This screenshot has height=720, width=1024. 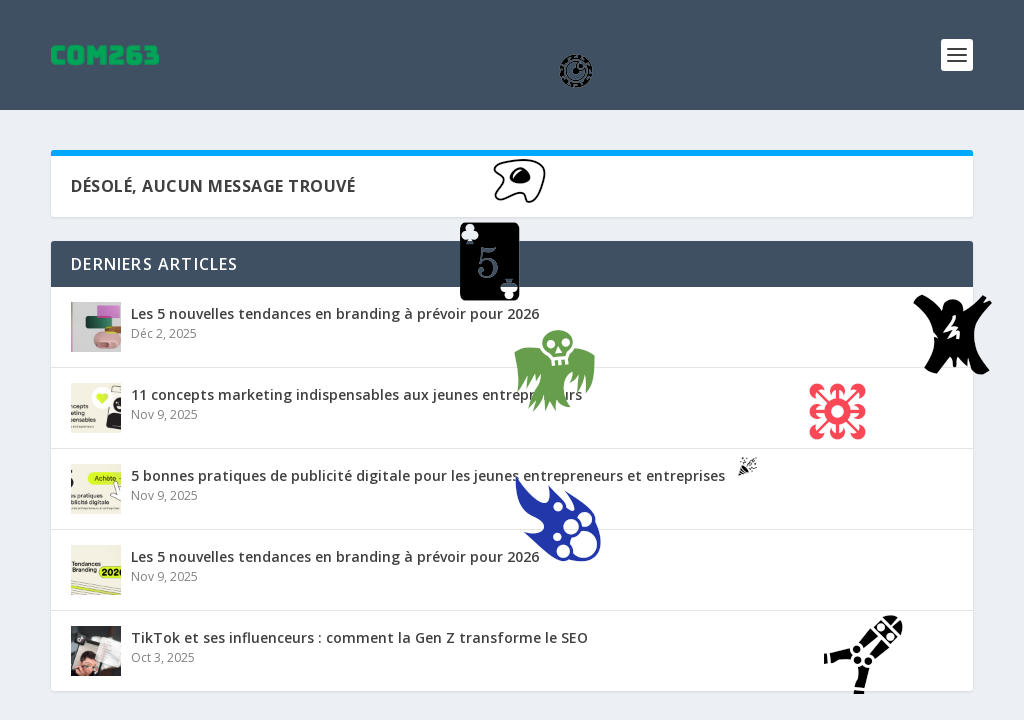 What do you see at coordinates (837, 411) in the screenshot?
I see `expand or distribute content in all directions` at bounding box center [837, 411].